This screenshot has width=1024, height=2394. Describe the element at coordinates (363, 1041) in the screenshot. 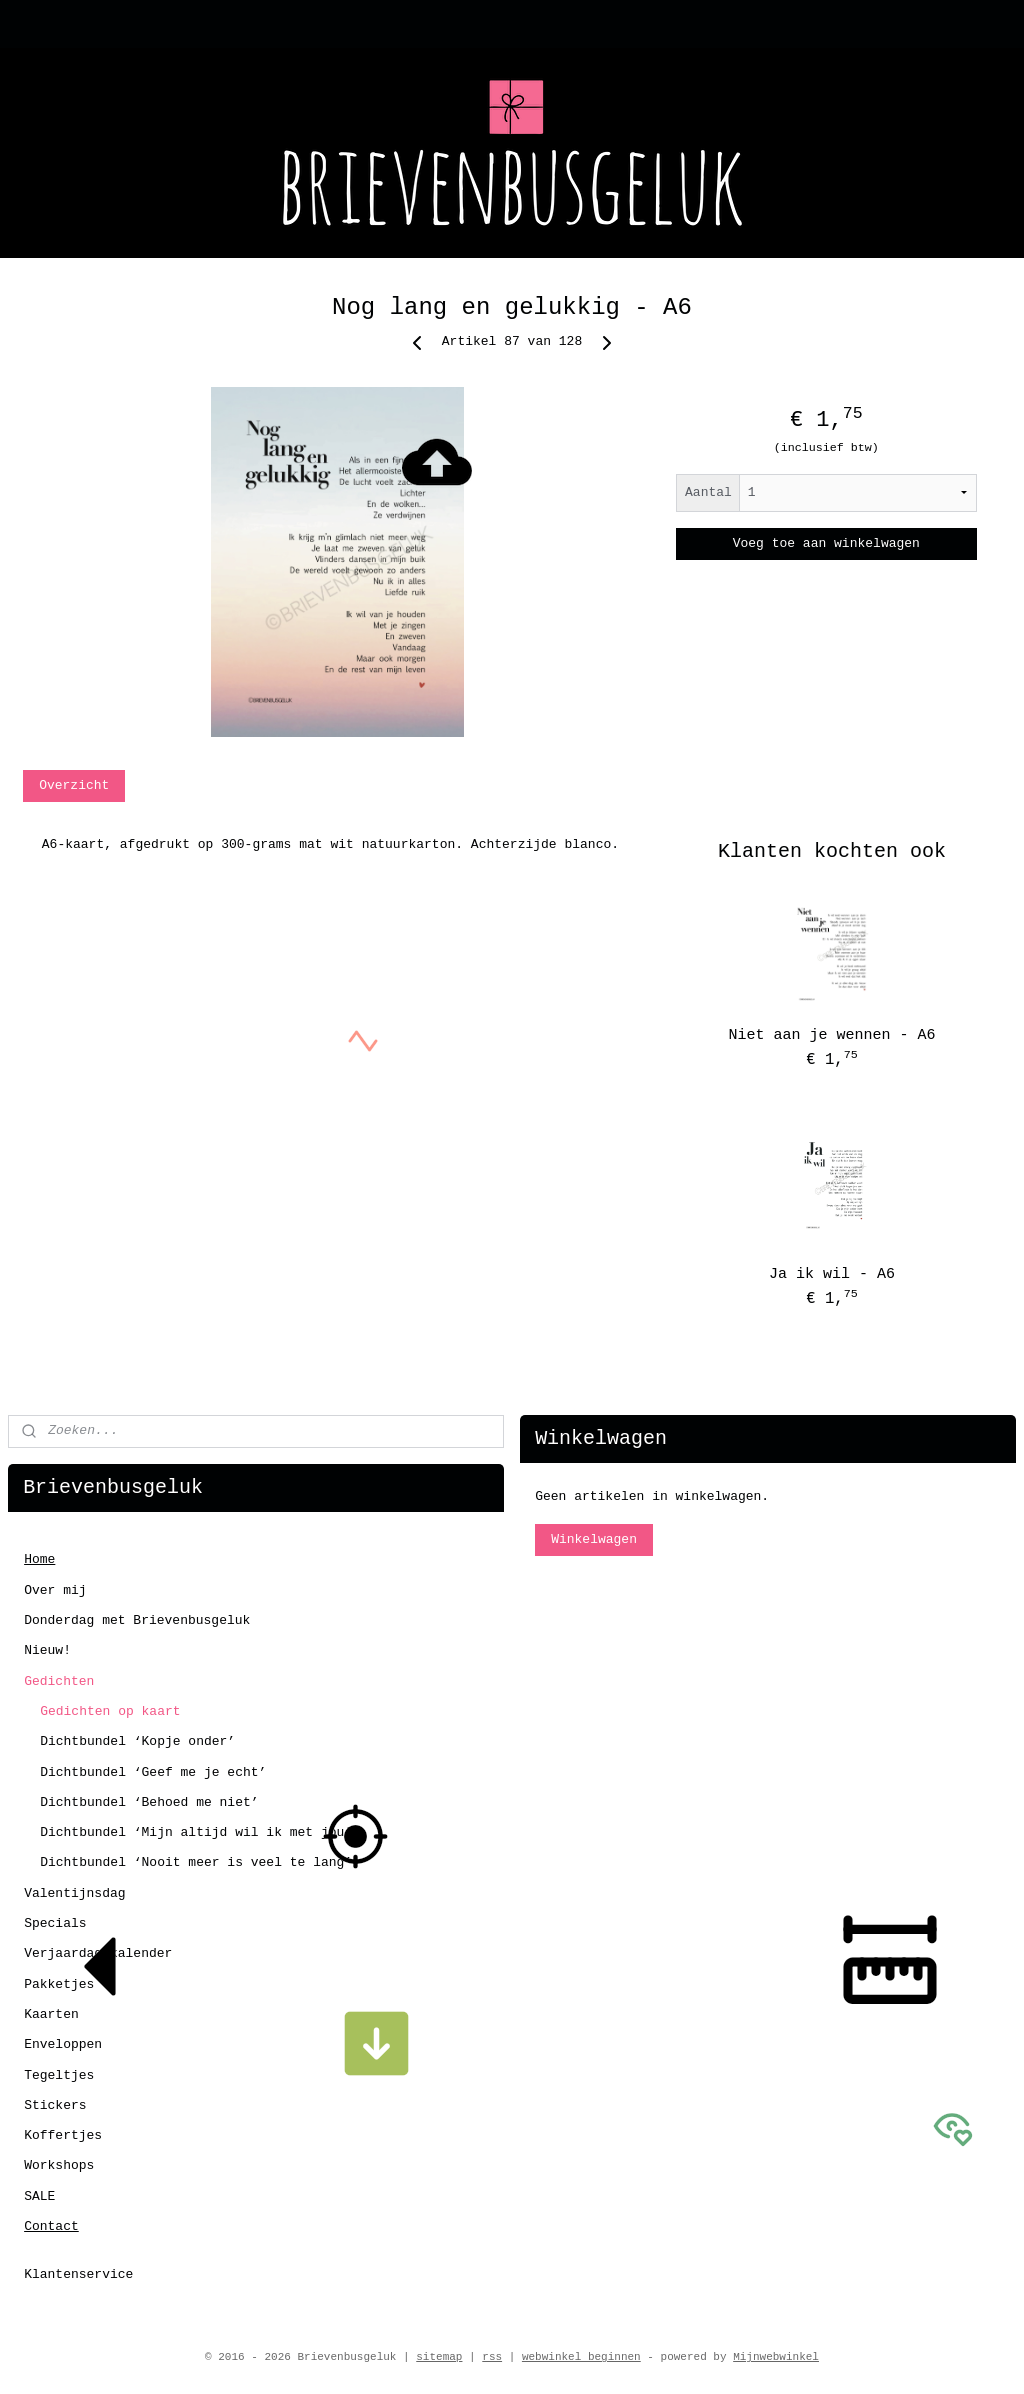

I see `audio or sound wave visualization` at that location.